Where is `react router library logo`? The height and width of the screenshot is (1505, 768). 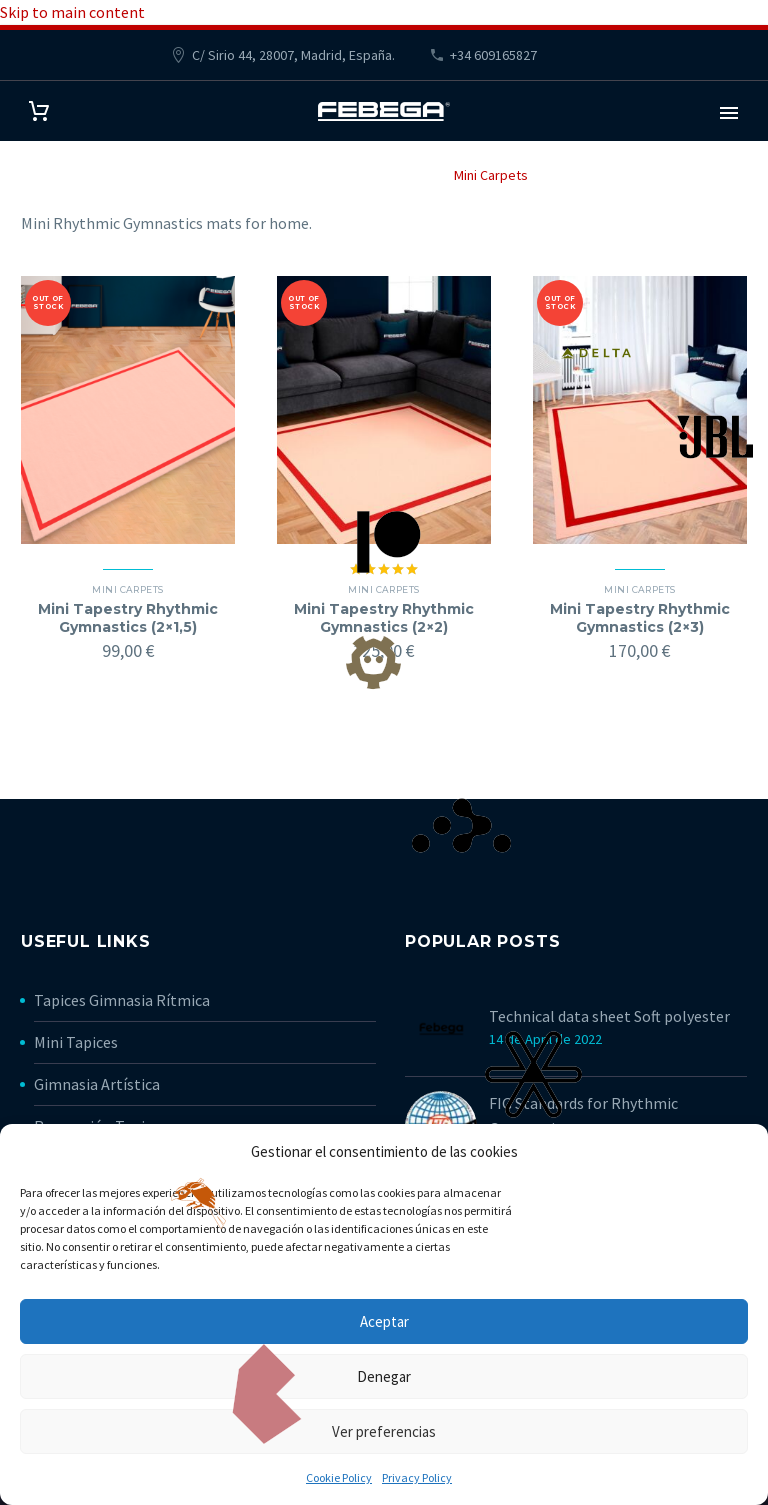 react router library logo is located at coordinates (461, 825).